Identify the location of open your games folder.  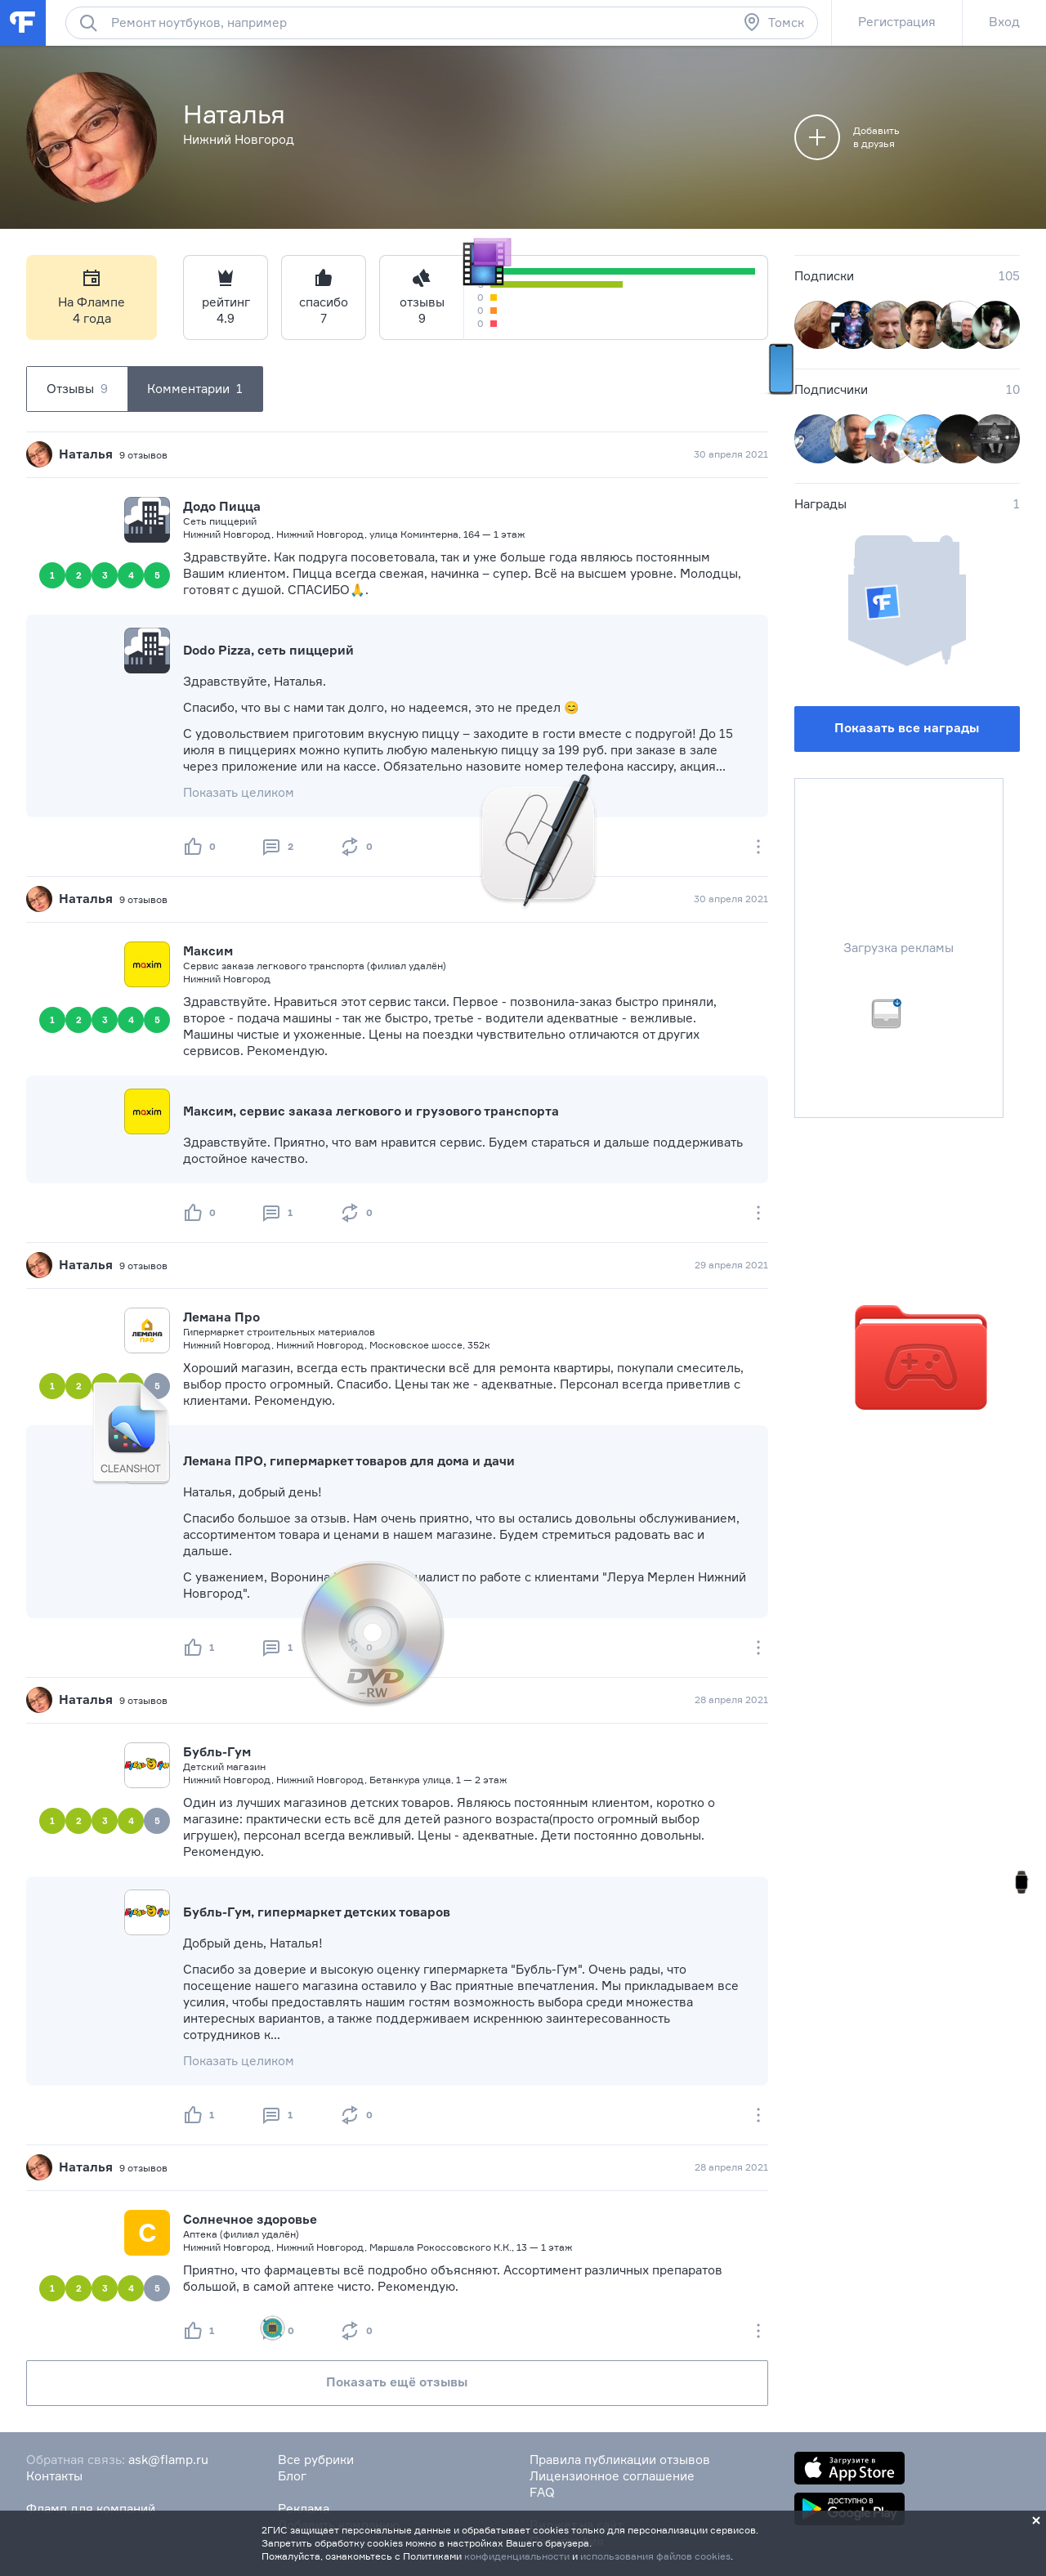
(921, 1357).